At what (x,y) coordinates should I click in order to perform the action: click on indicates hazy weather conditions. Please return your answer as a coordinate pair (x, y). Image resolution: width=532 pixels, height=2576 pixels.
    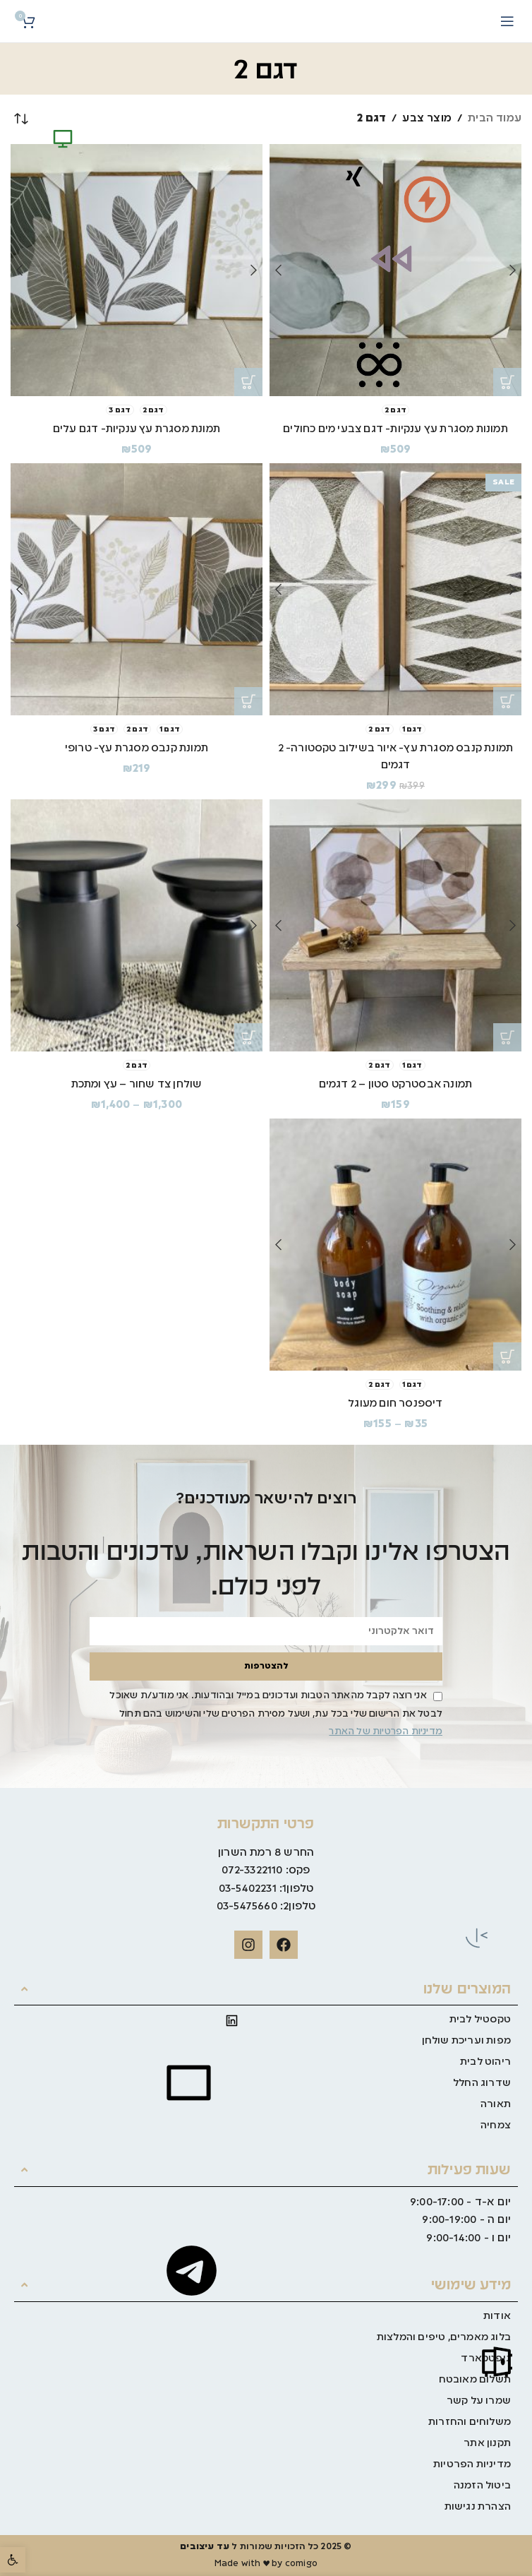
    Looking at the image, I should click on (379, 364).